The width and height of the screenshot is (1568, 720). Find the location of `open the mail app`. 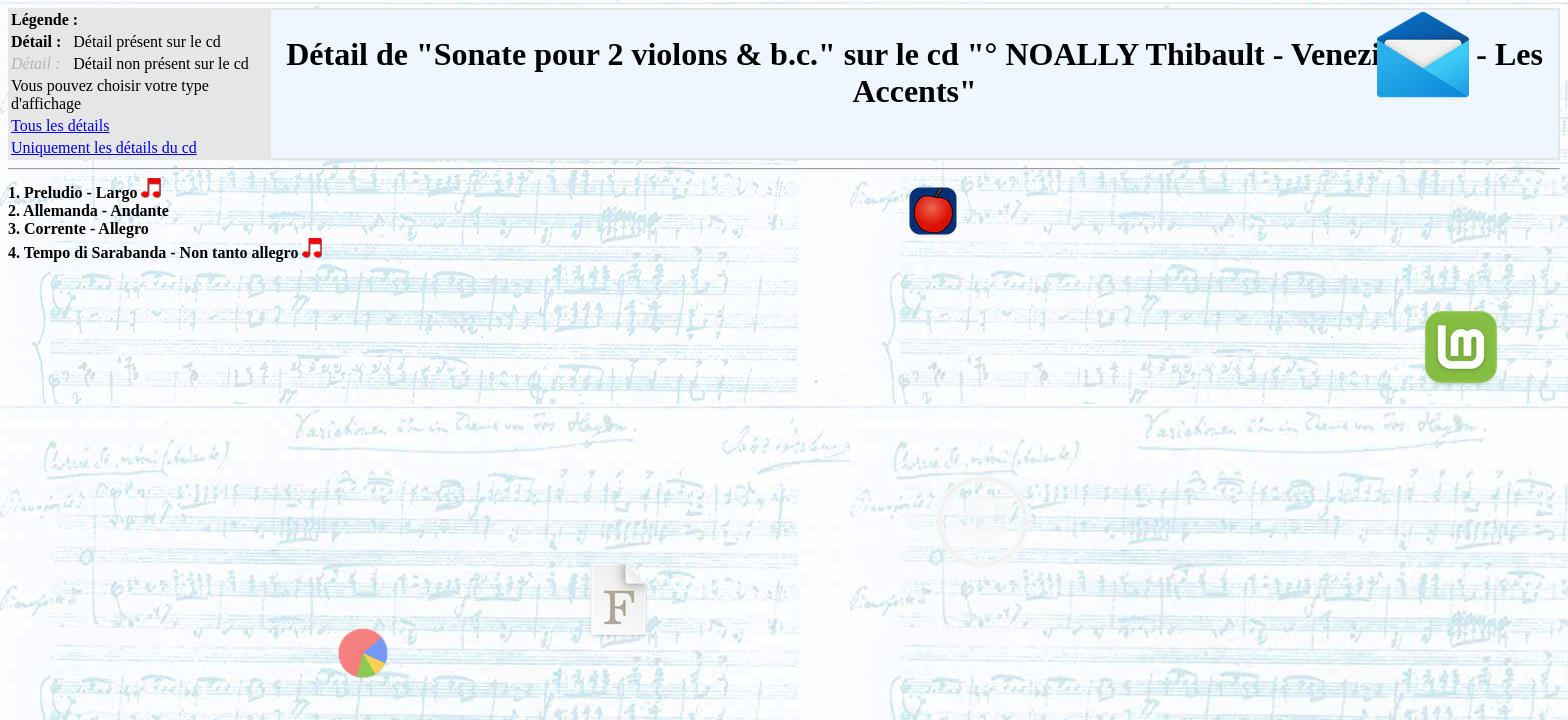

open the mail app is located at coordinates (1423, 57).